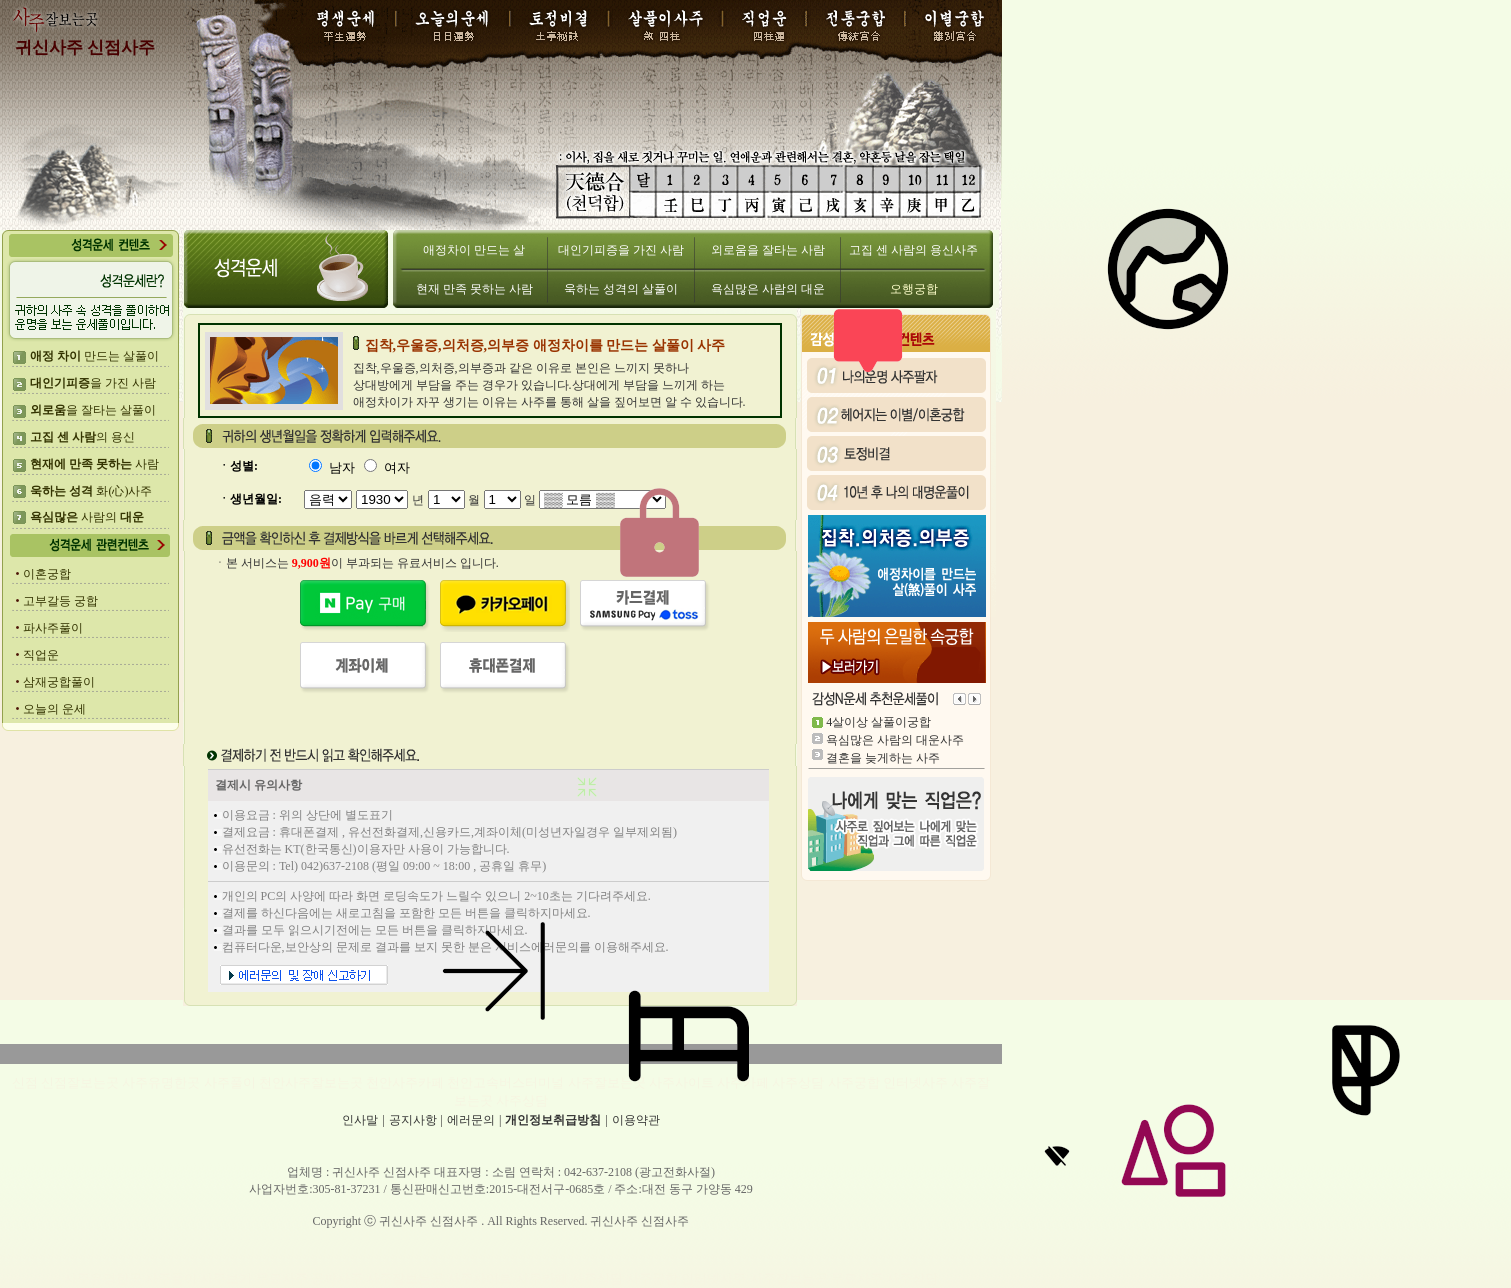  I want to click on view sleeping or accommodation options, so click(686, 1036).